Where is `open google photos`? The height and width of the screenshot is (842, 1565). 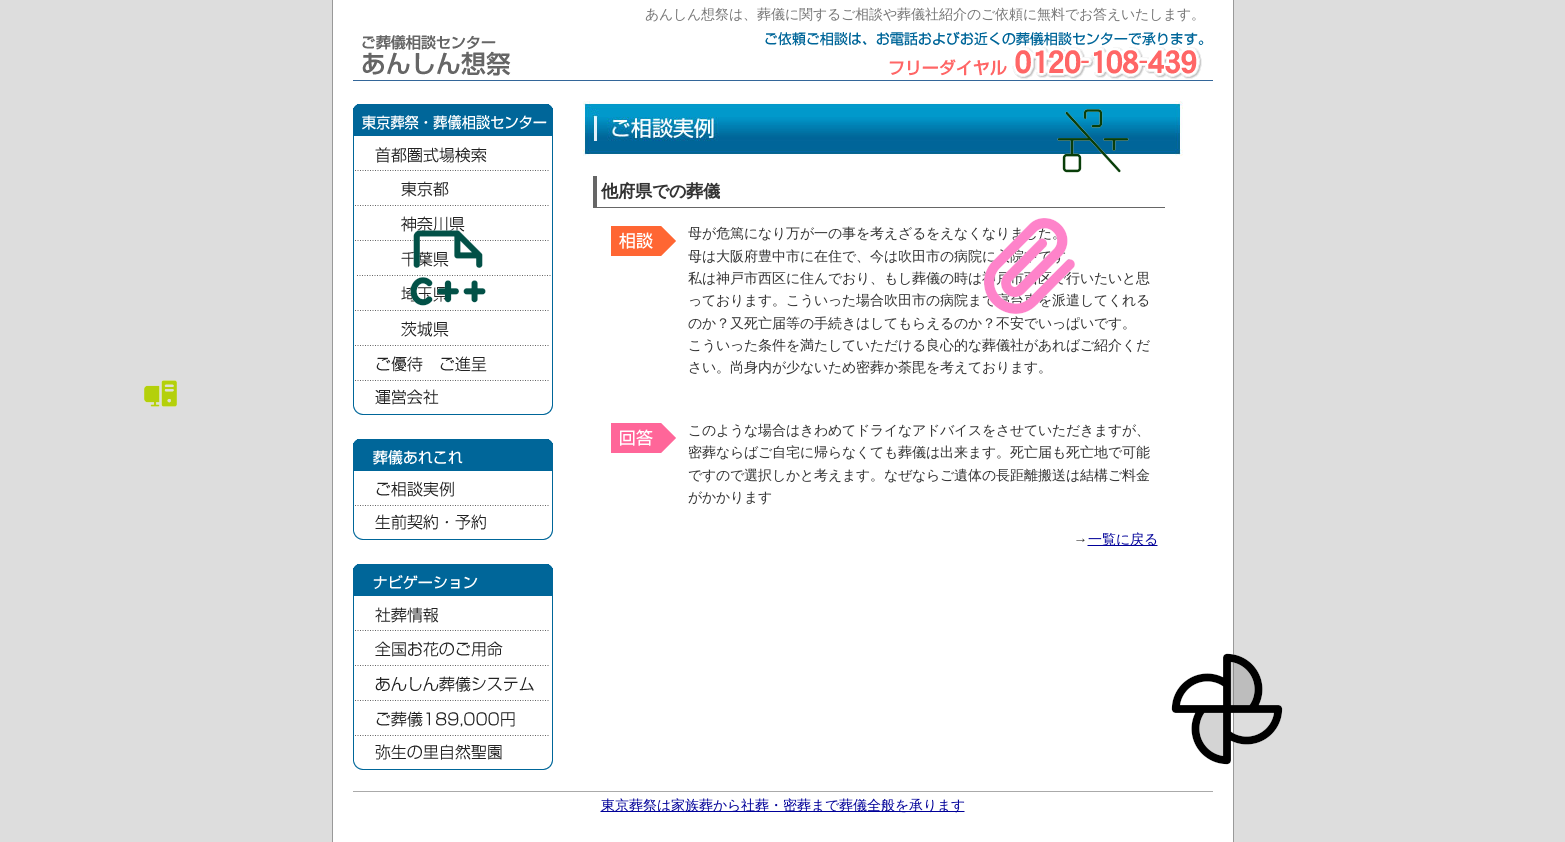
open google photos is located at coordinates (1227, 709).